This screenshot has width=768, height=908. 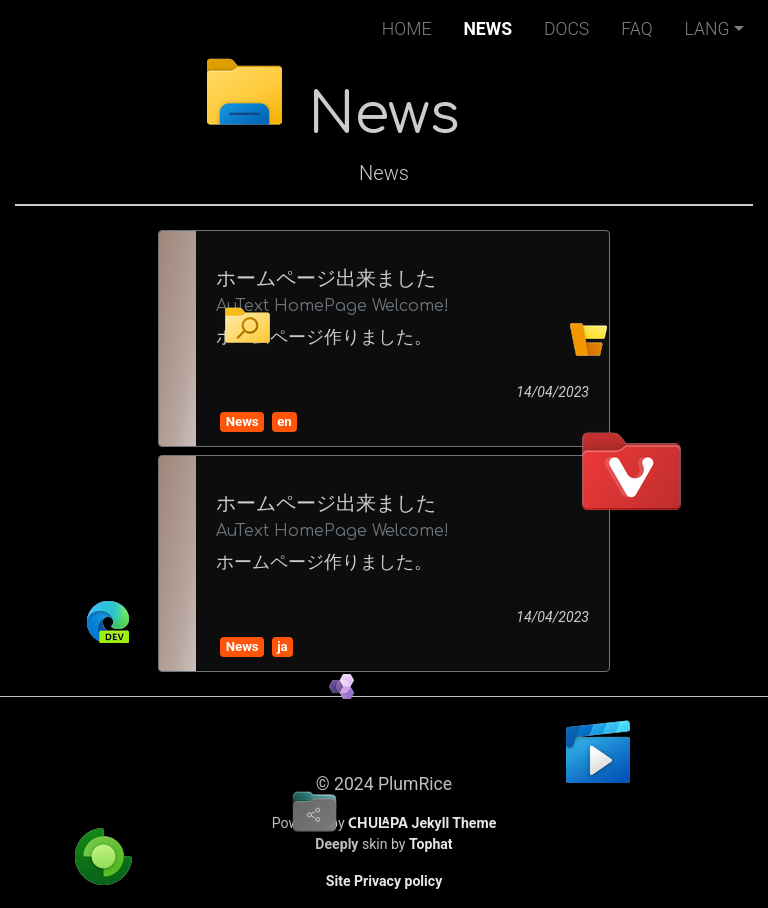 What do you see at coordinates (598, 751) in the screenshot?
I see `open the movies app` at bounding box center [598, 751].